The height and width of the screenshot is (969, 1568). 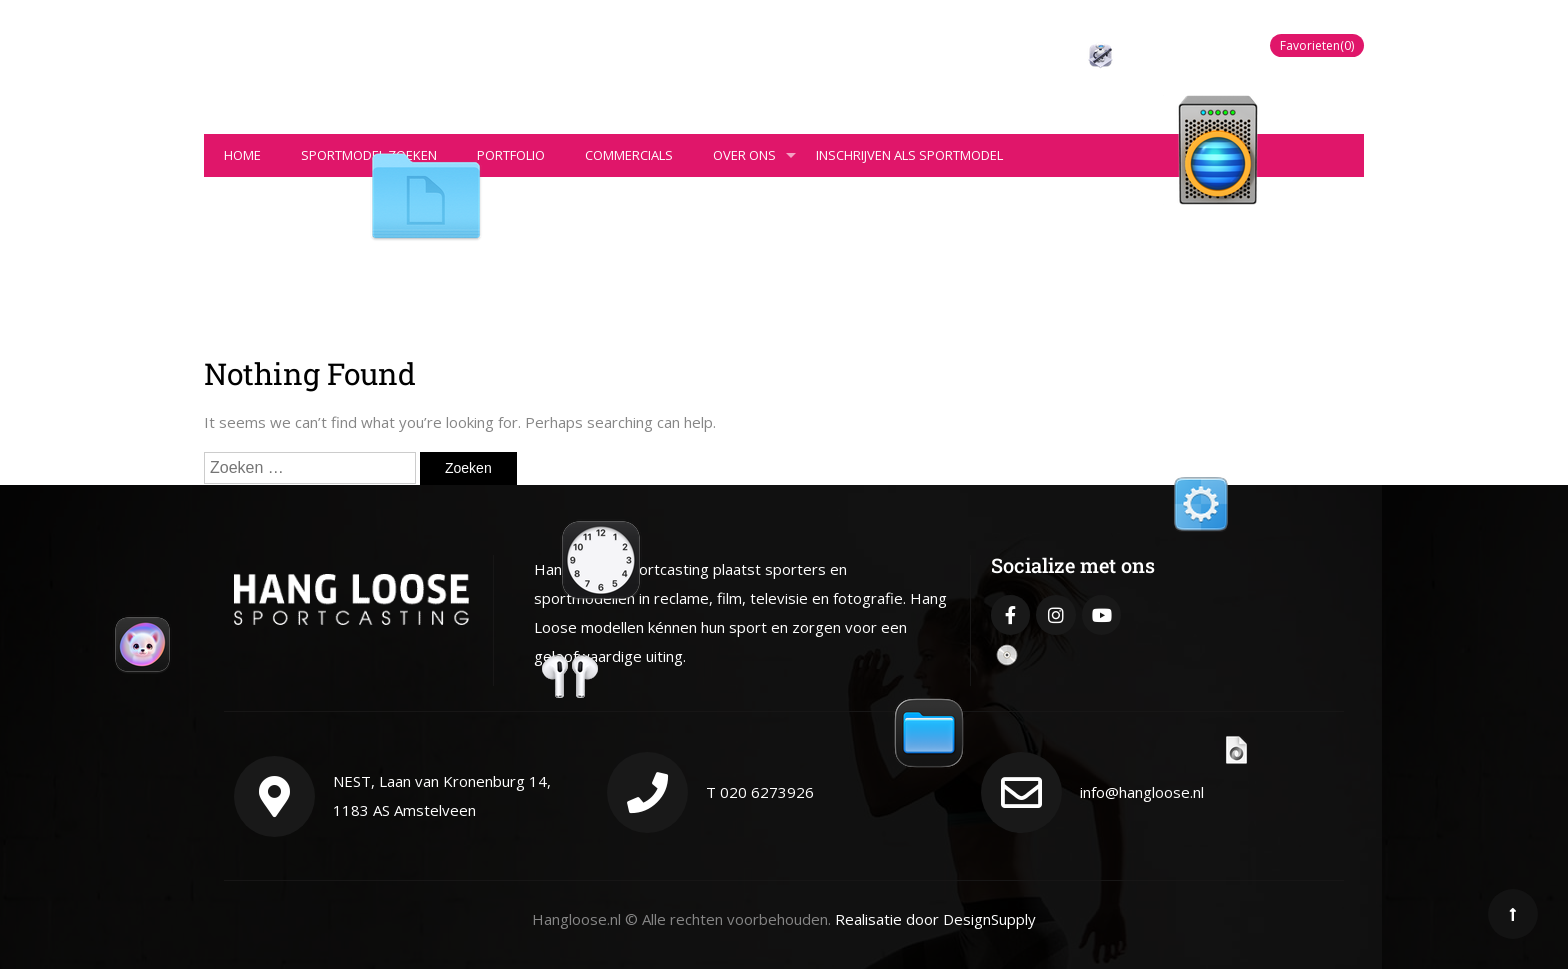 What do you see at coordinates (1236, 750) in the screenshot?
I see `a JSON file type indicator` at bounding box center [1236, 750].